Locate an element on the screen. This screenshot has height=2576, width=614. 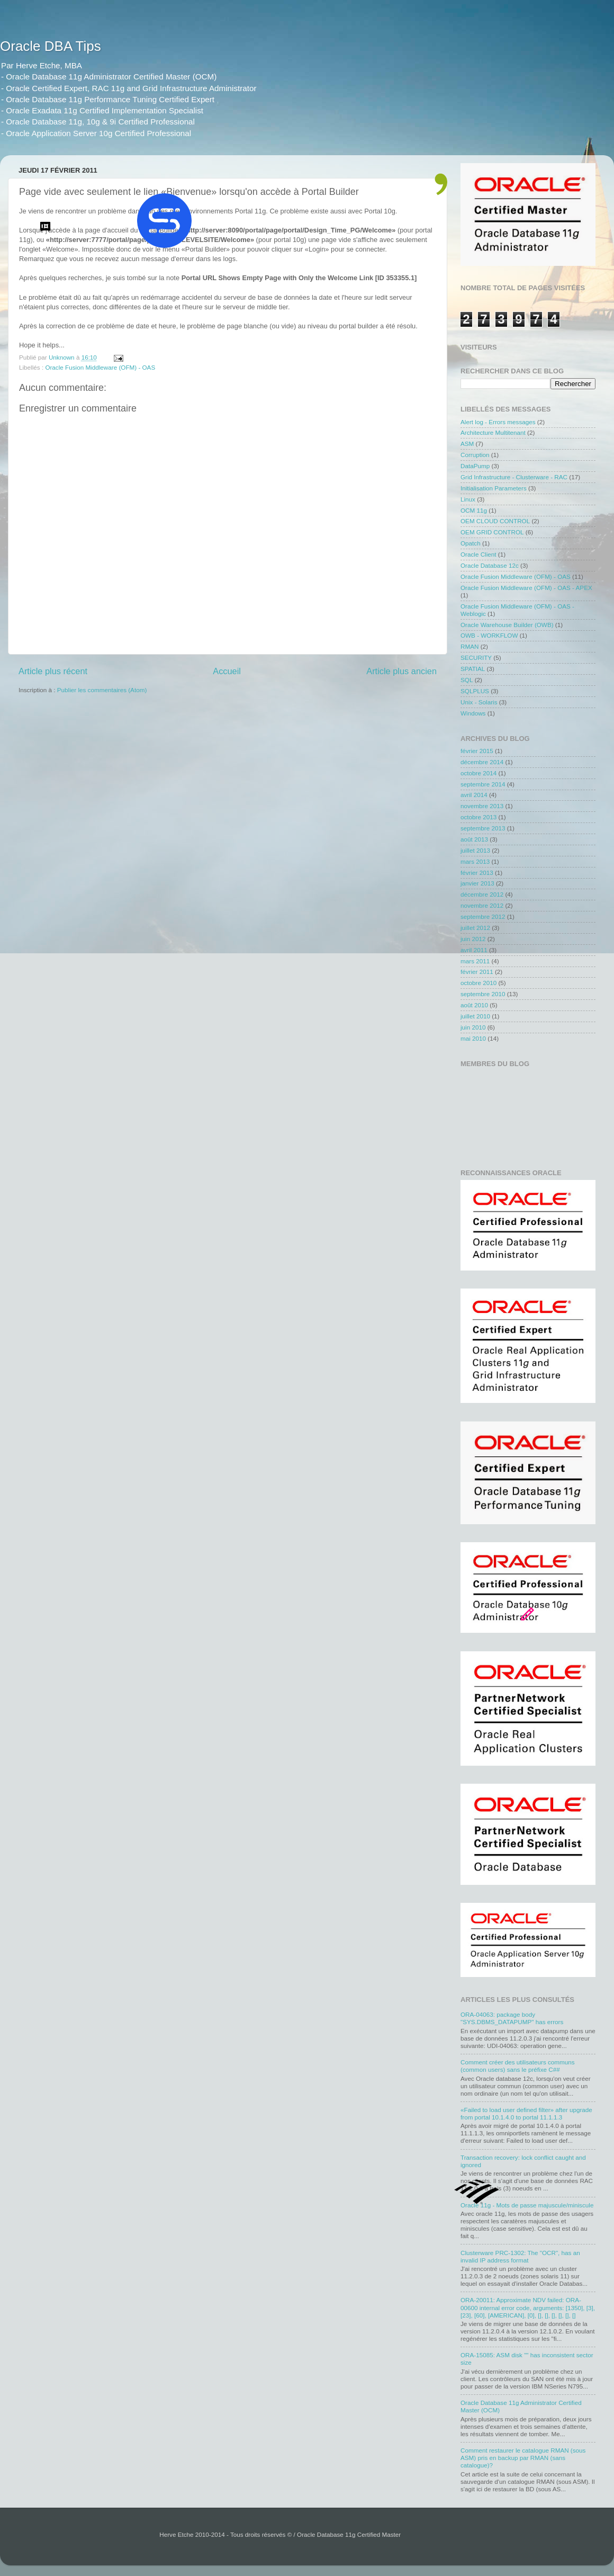
access secure storage or vault is located at coordinates (45, 226).